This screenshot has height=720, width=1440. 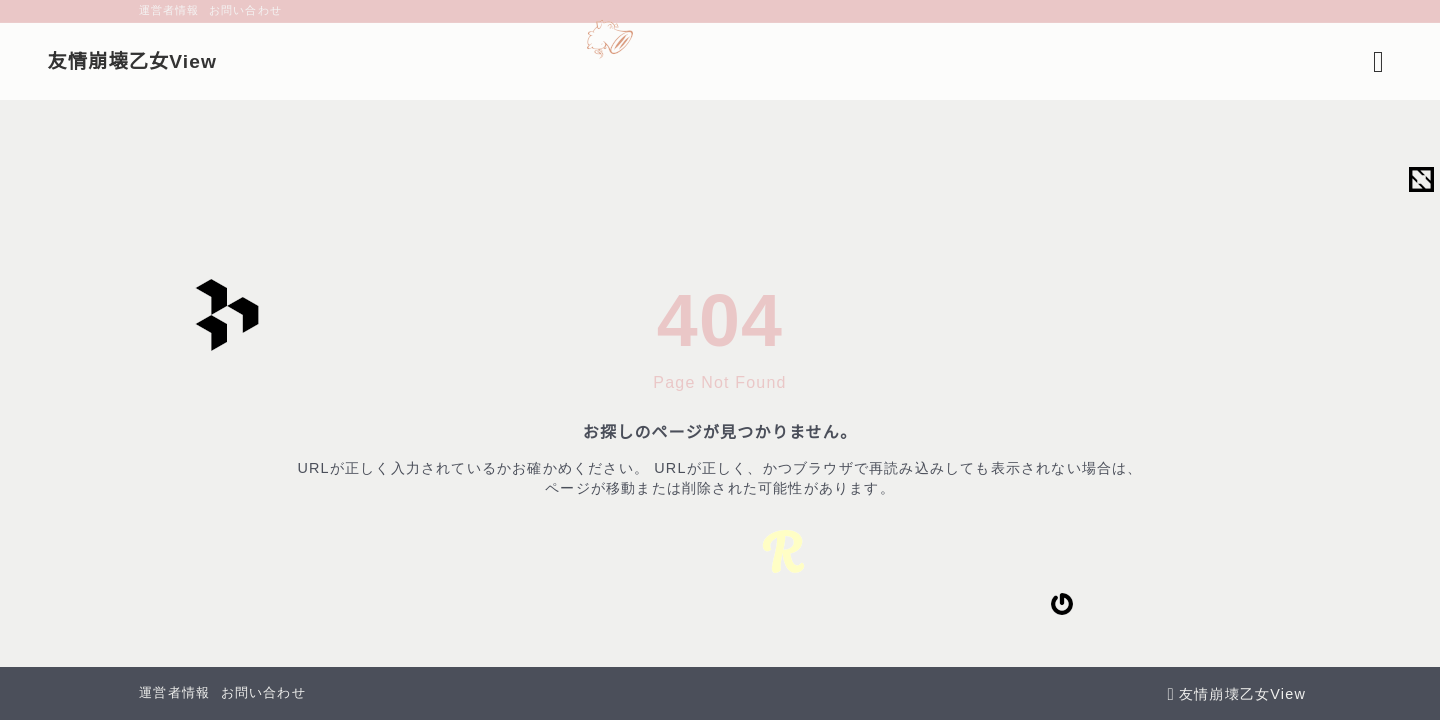 What do you see at coordinates (227, 315) in the screenshot?
I see `open dovetail app` at bounding box center [227, 315].